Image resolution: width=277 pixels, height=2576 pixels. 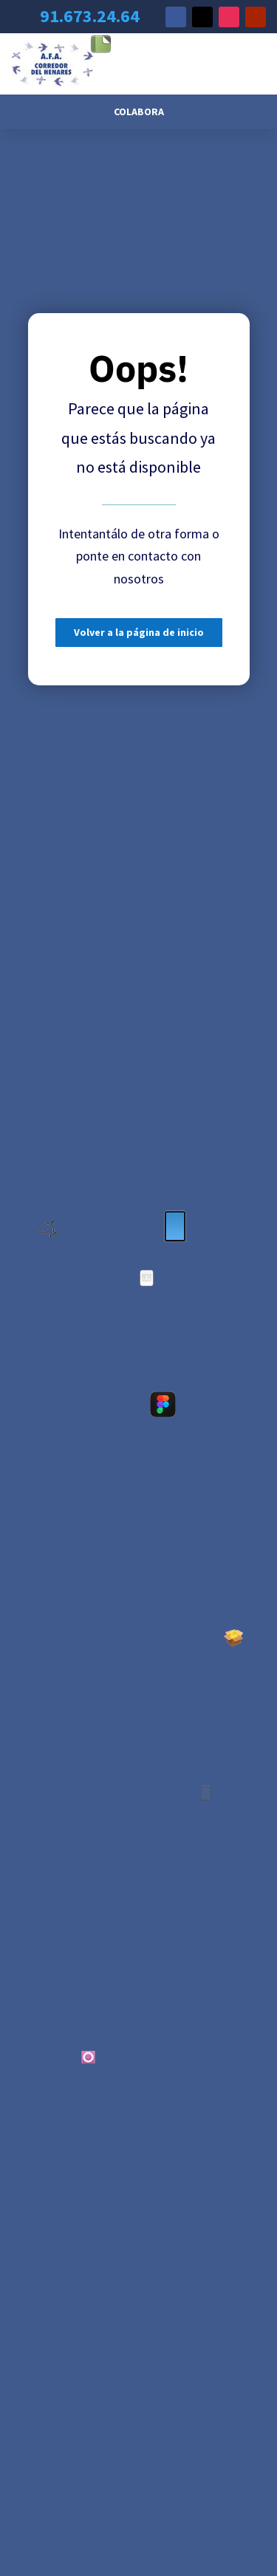 What do you see at coordinates (88, 2057) in the screenshot?
I see `iPod shuffle device connected` at bounding box center [88, 2057].